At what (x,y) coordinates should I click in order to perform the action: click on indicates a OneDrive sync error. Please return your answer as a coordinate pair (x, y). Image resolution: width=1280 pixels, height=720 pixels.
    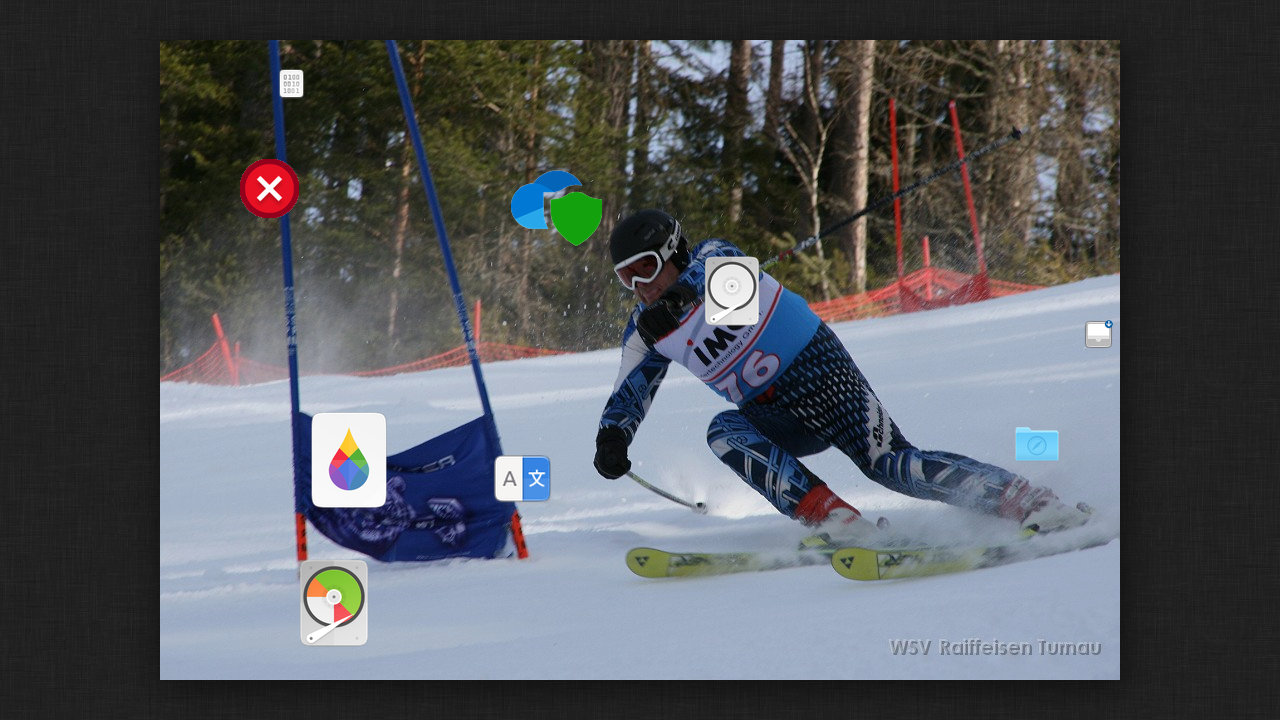
    Looking at the image, I should click on (269, 188).